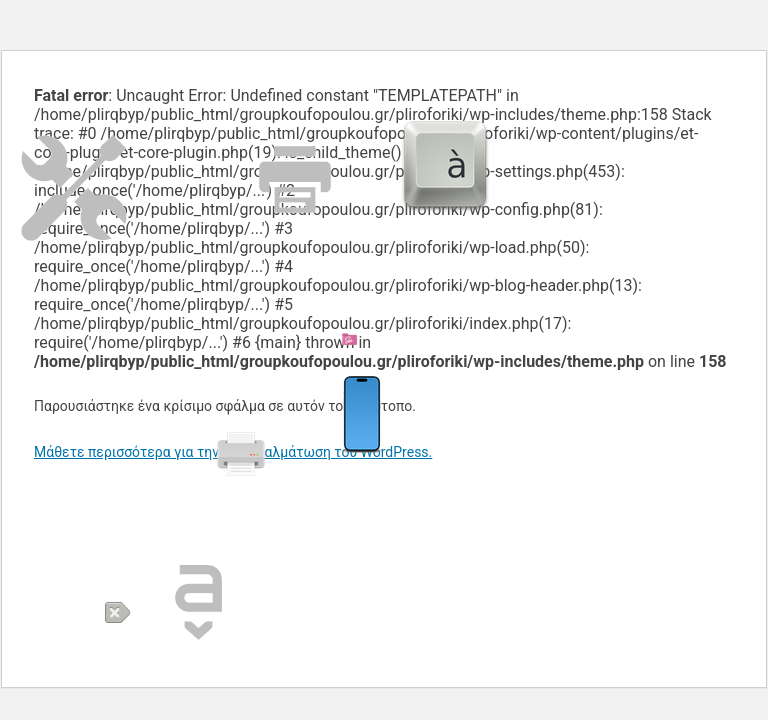 Image resolution: width=768 pixels, height=720 pixels. I want to click on folder containing sass stylesheet files, so click(349, 339).